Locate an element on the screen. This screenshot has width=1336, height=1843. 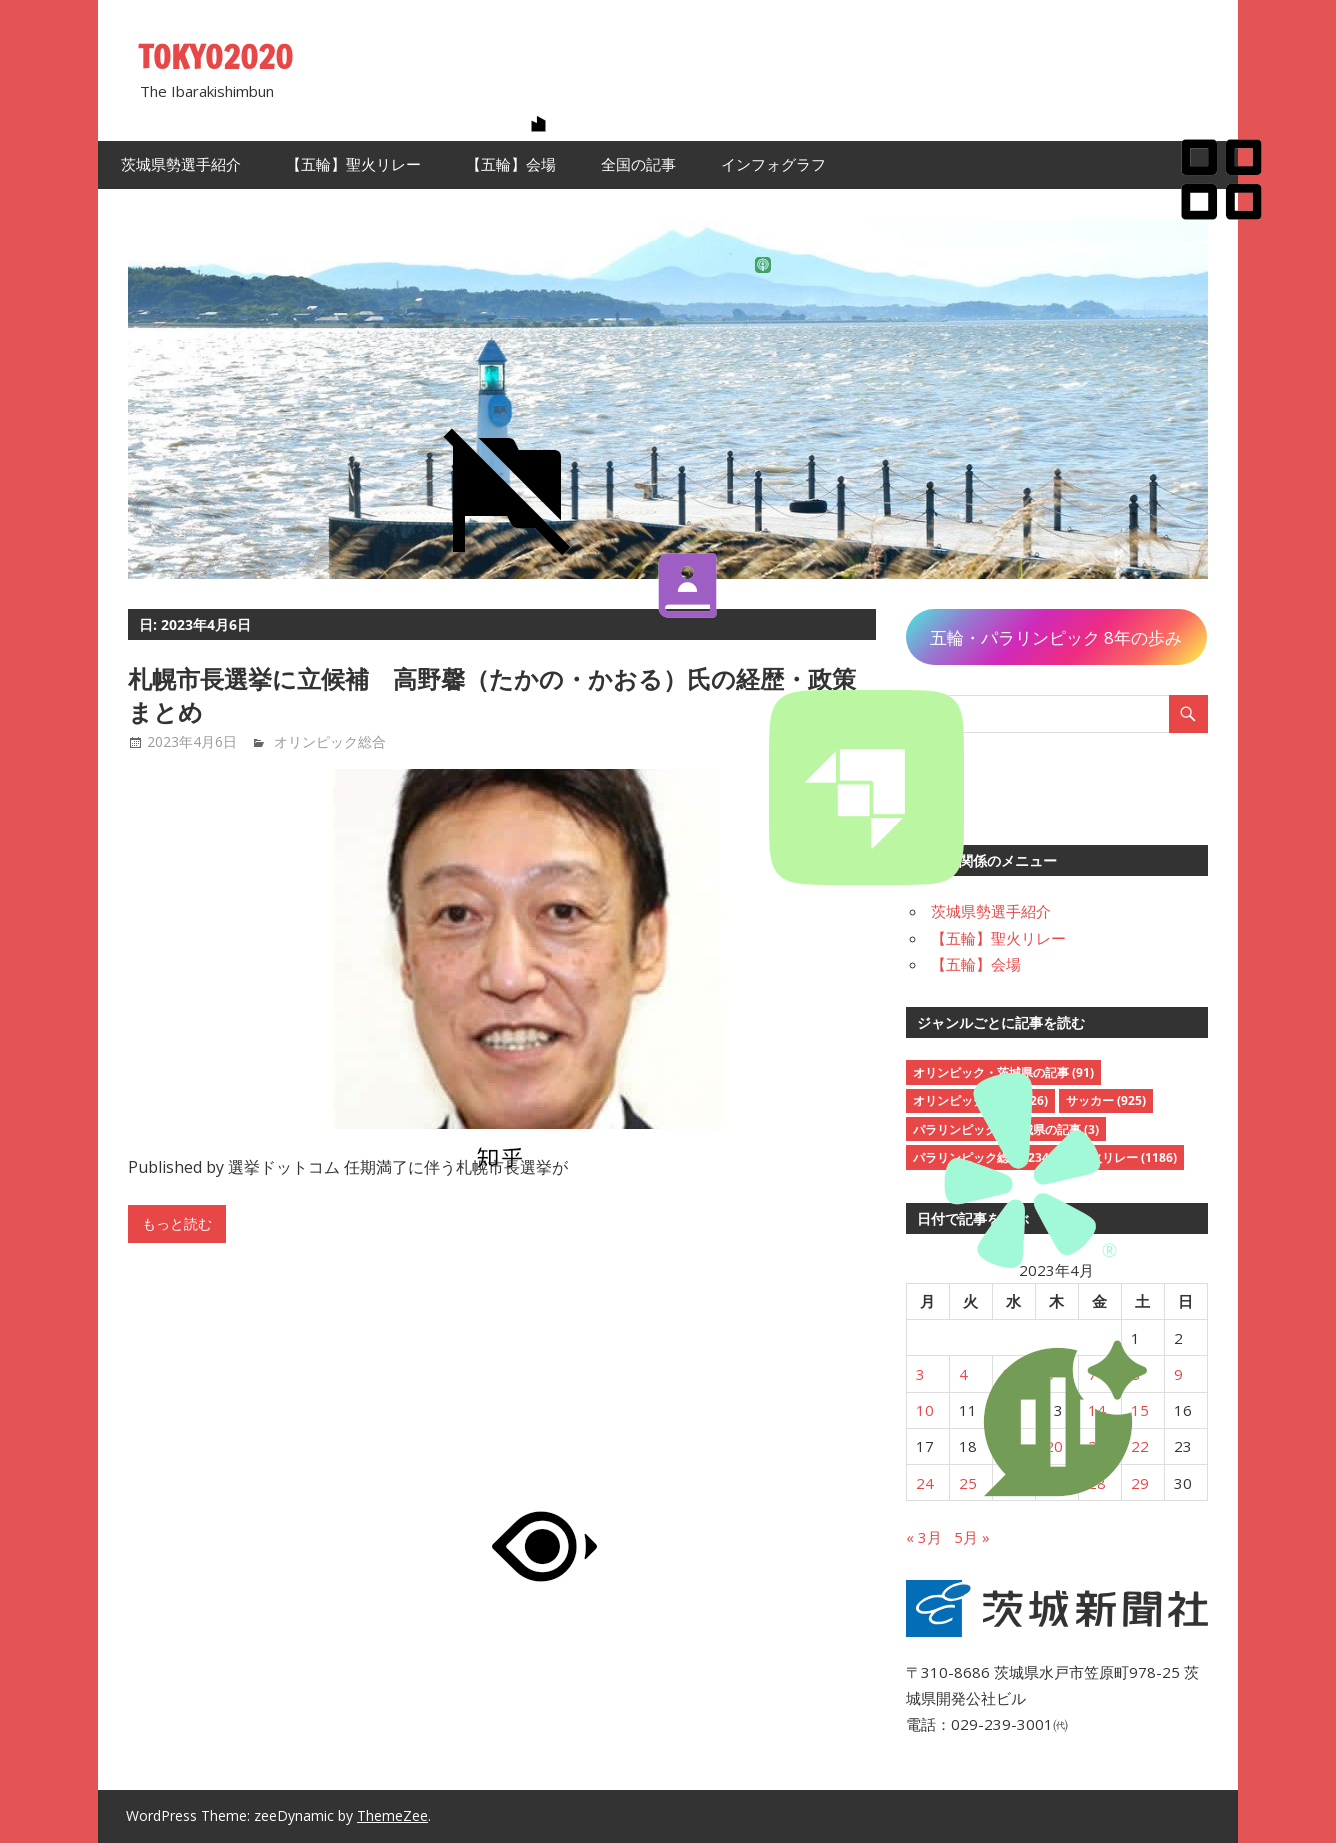
Milvus vector database logo is located at coordinates (544, 1546).